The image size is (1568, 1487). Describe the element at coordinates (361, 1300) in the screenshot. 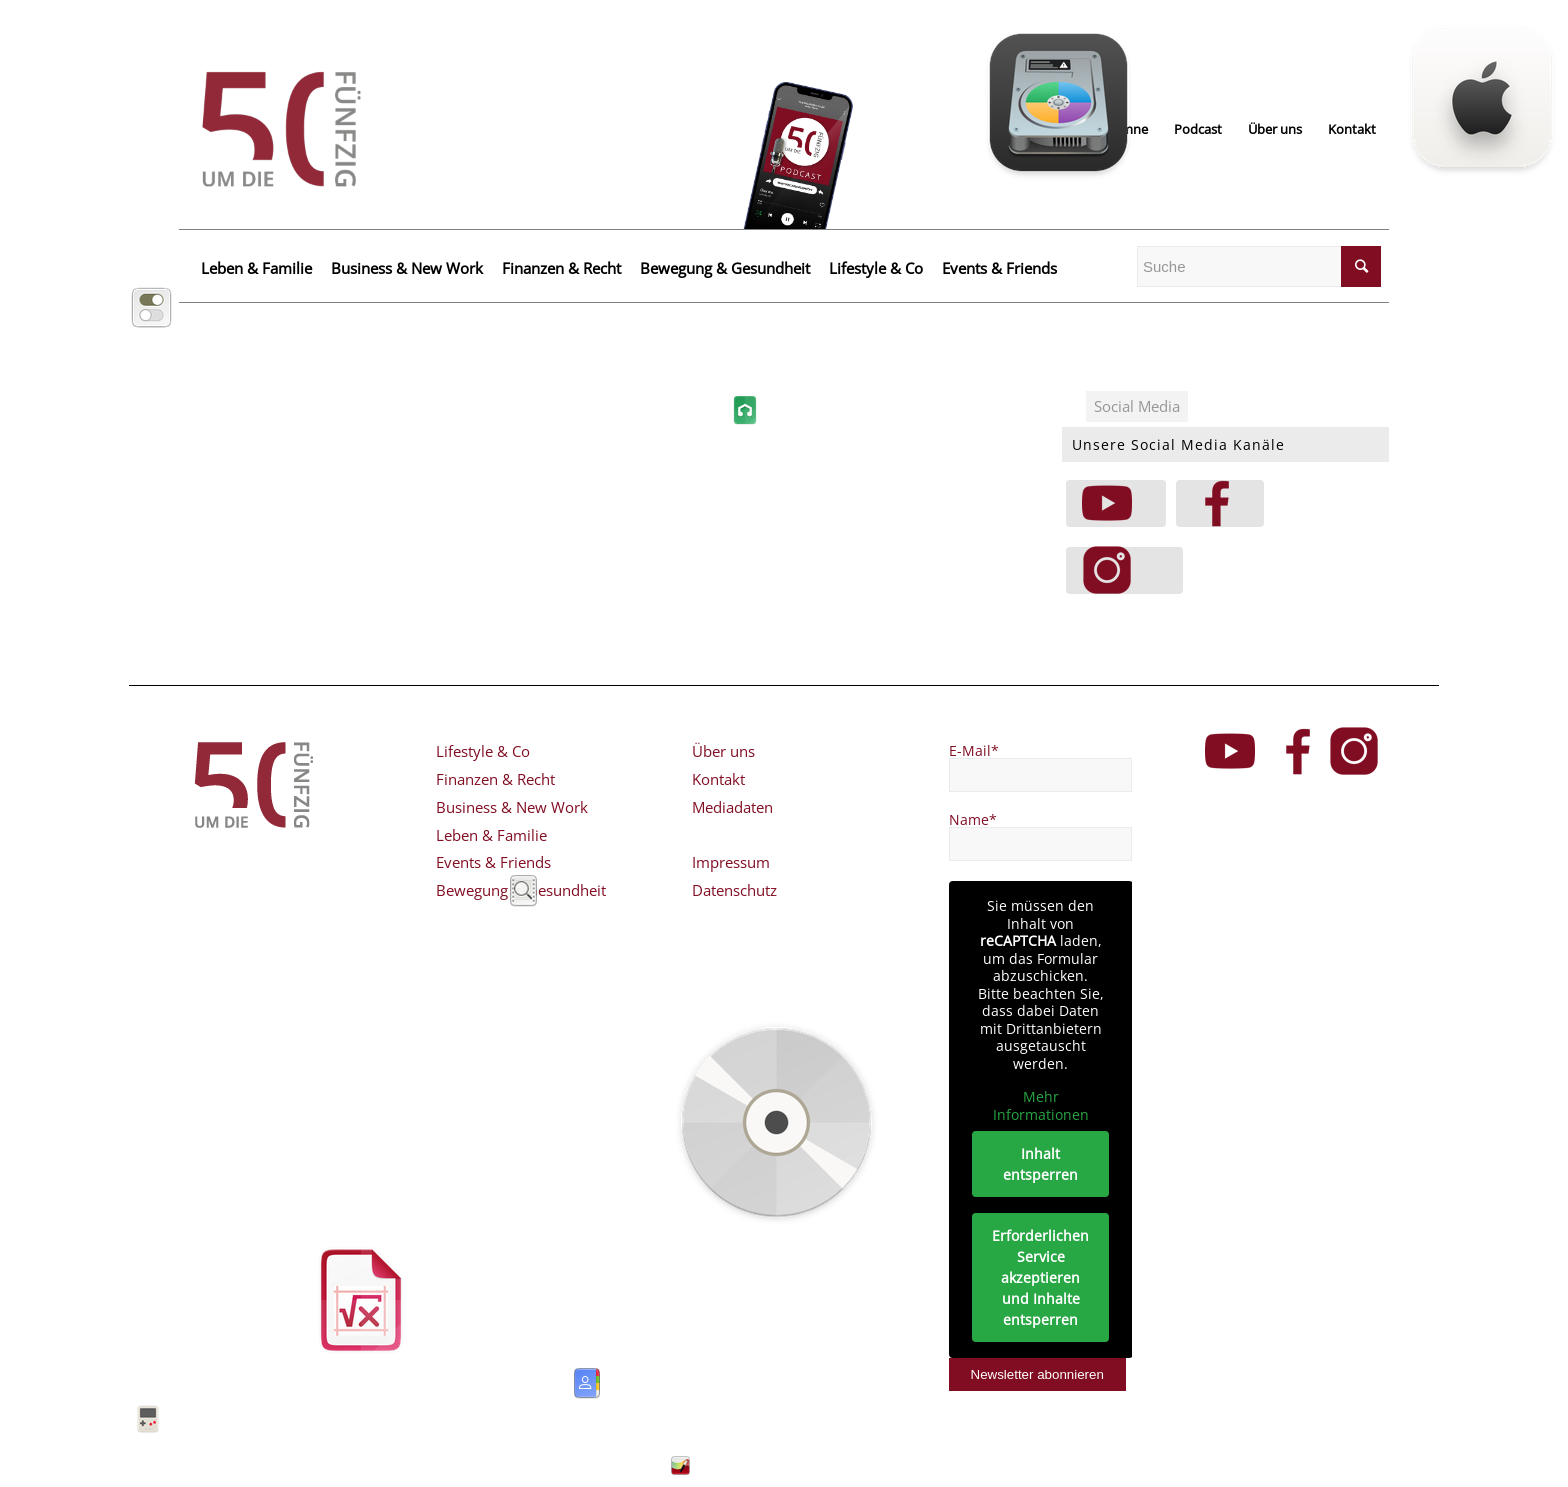

I see `open an opendocument formula file` at that location.